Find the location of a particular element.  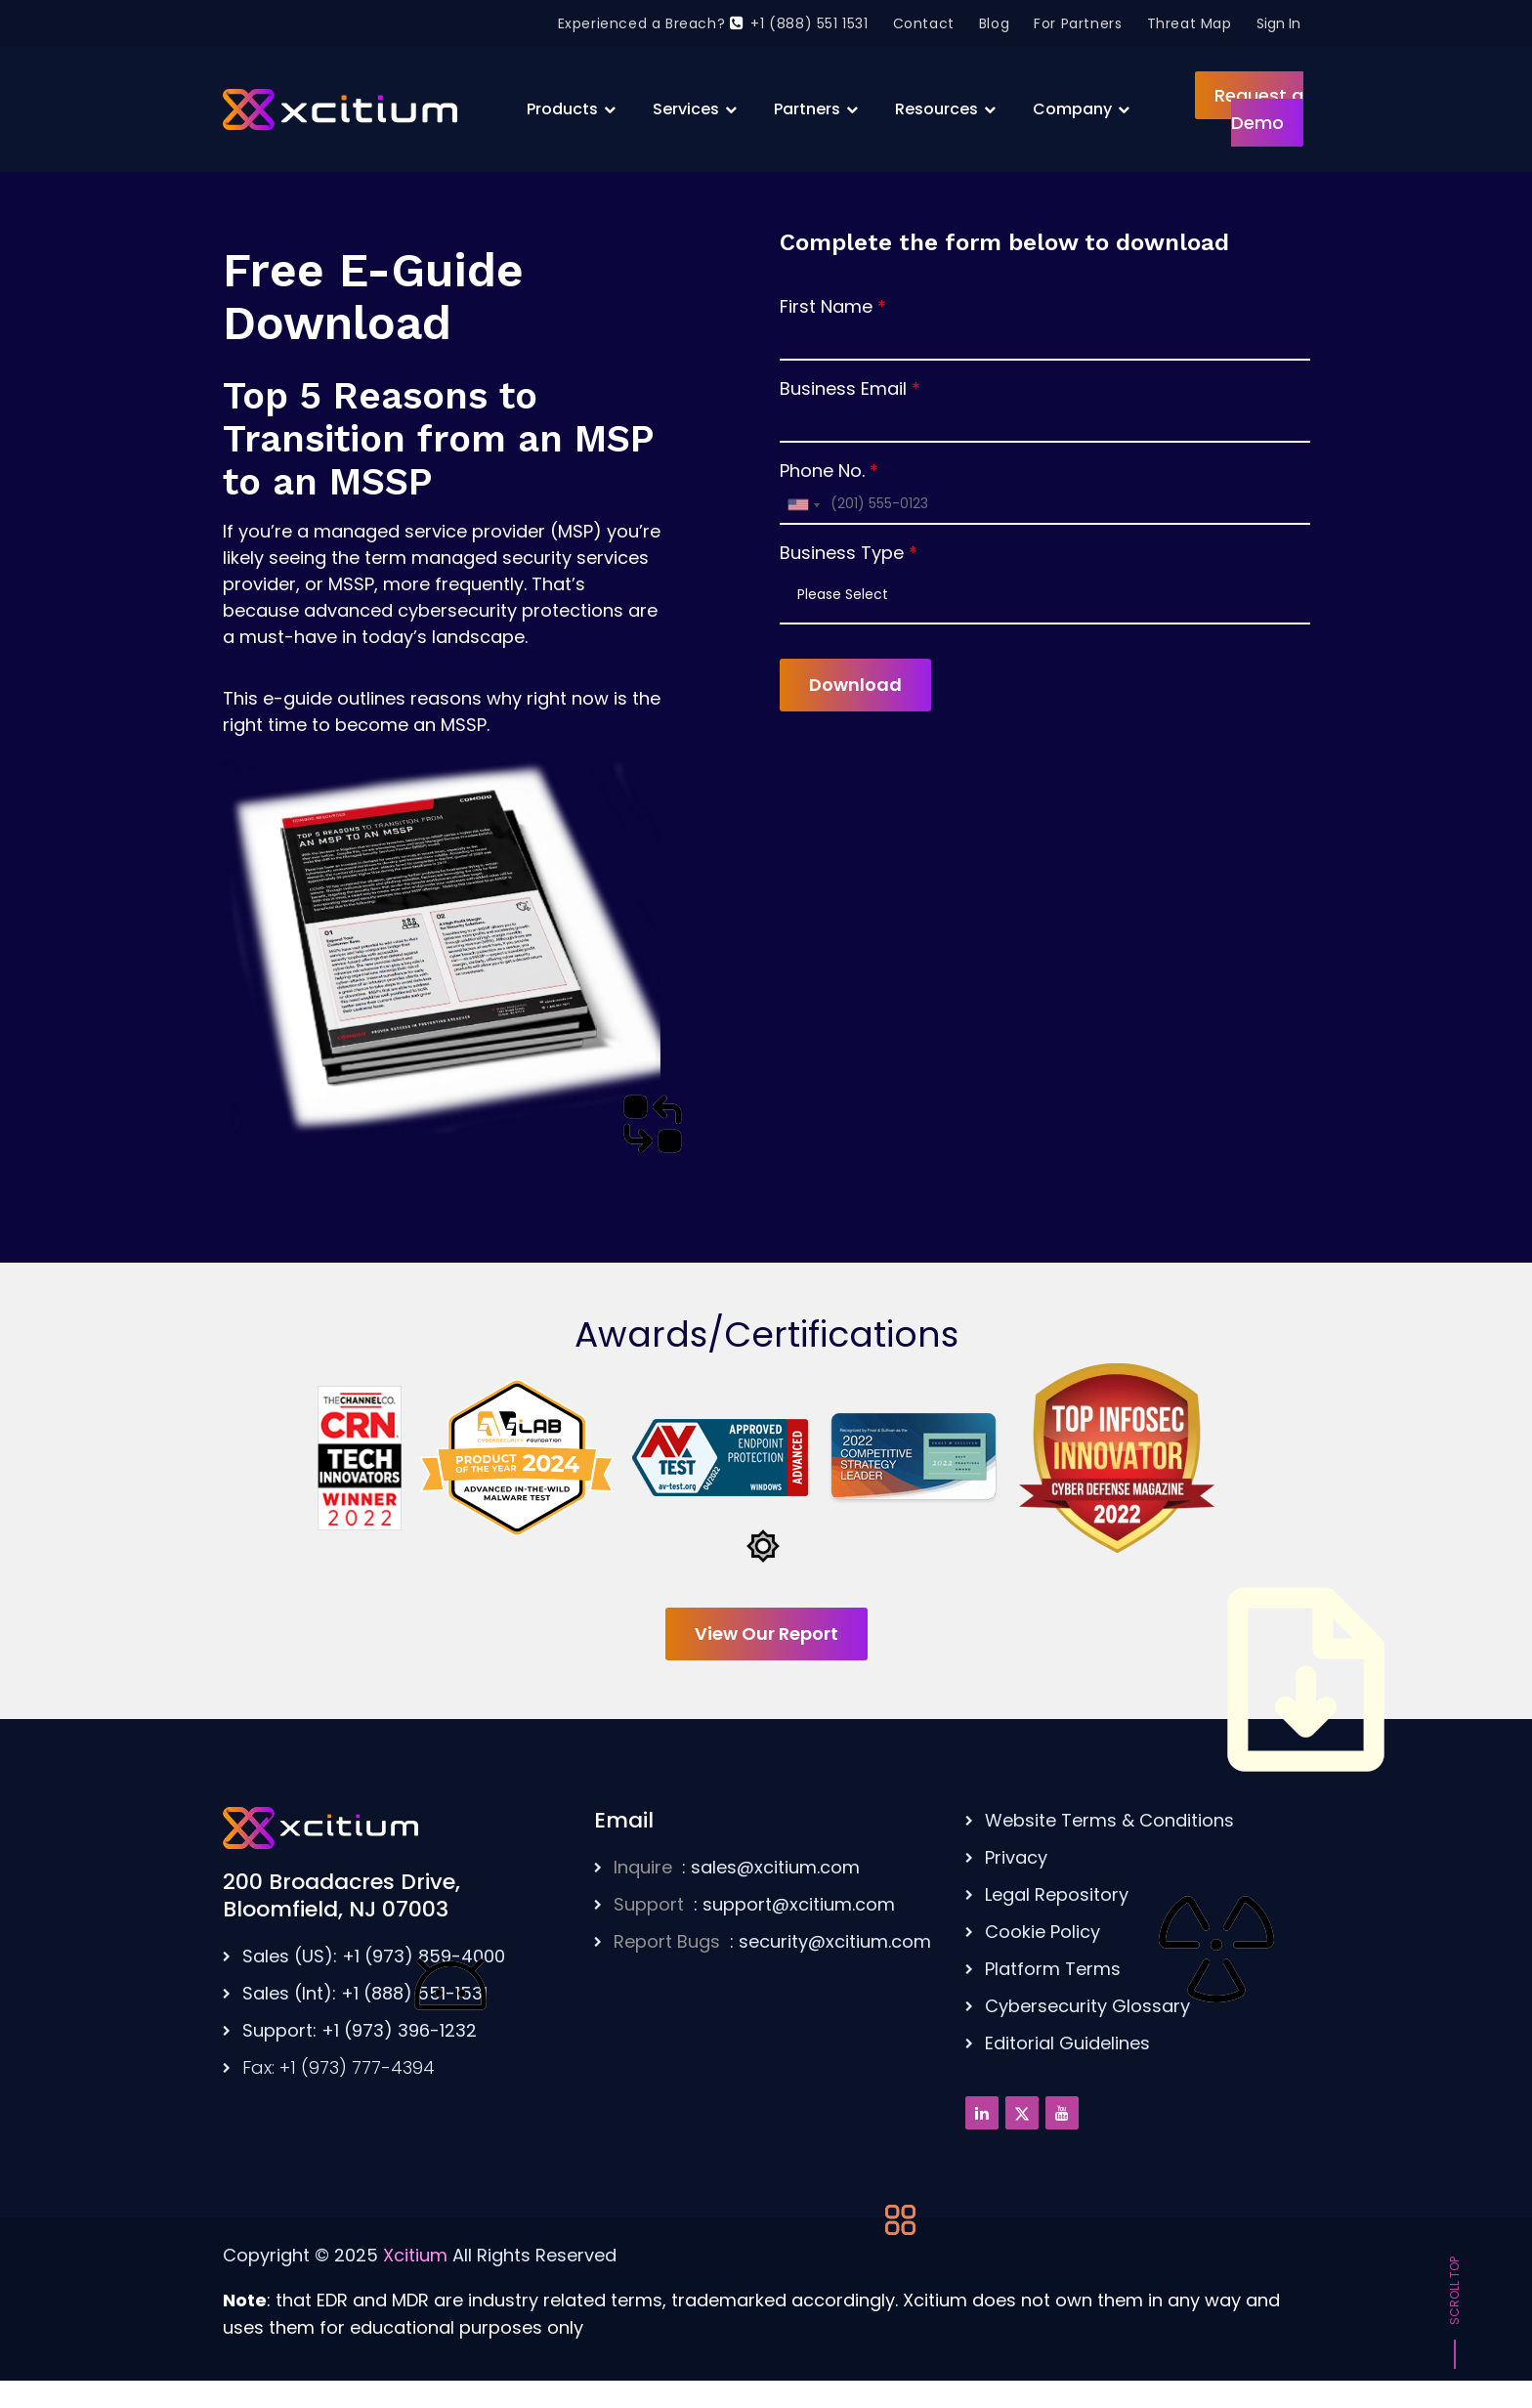

replace or swap selected items is located at coordinates (653, 1124).